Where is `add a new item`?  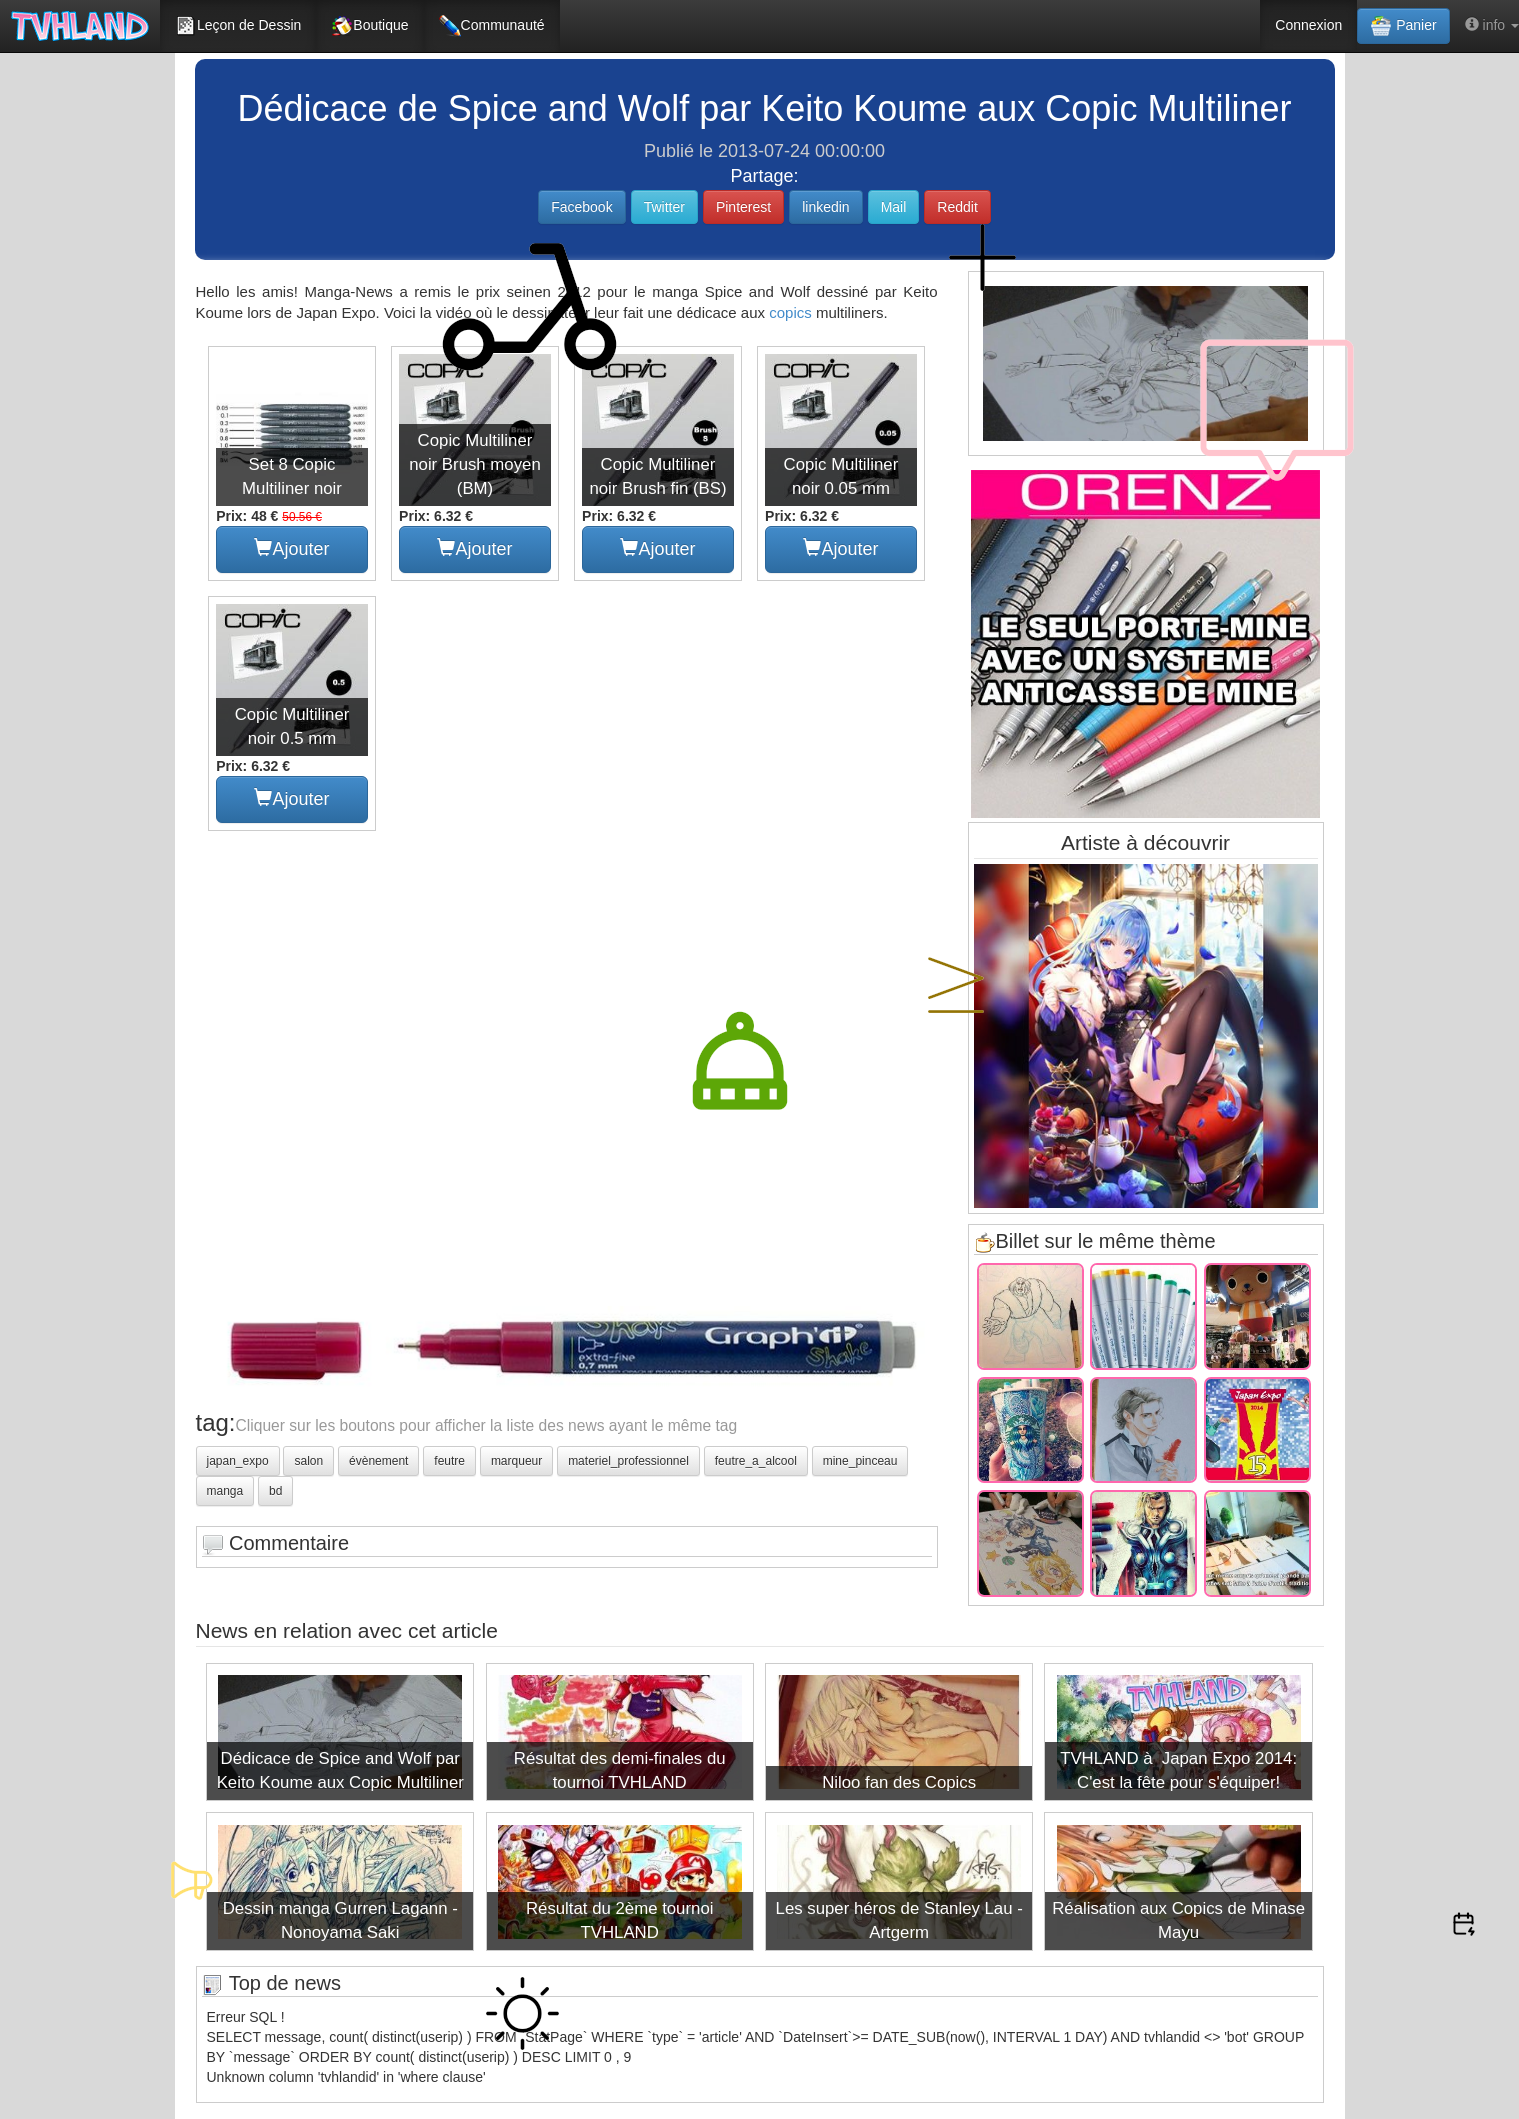 add a new item is located at coordinates (982, 257).